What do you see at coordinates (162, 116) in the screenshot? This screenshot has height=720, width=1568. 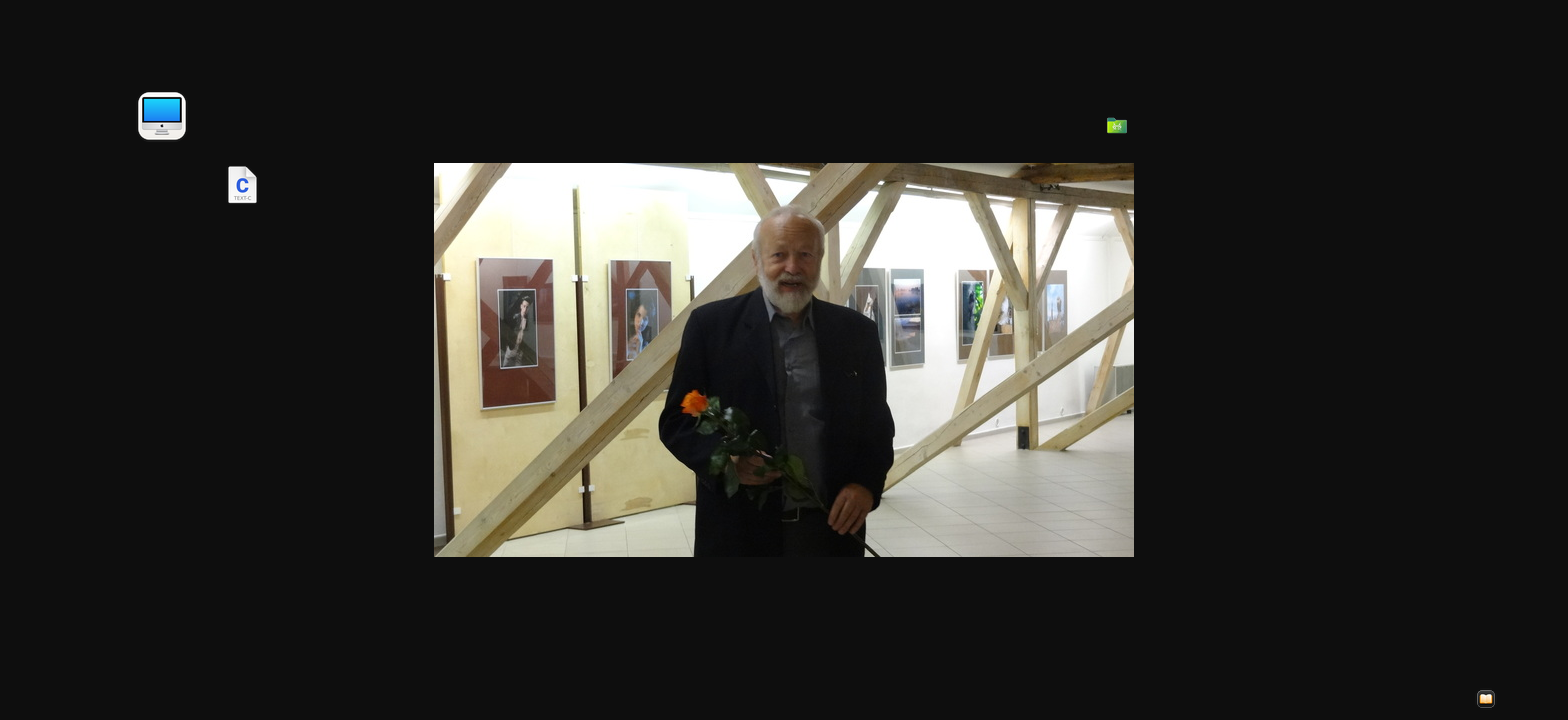 I see `open variety wallpaper changer app` at bounding box center [162, 116].